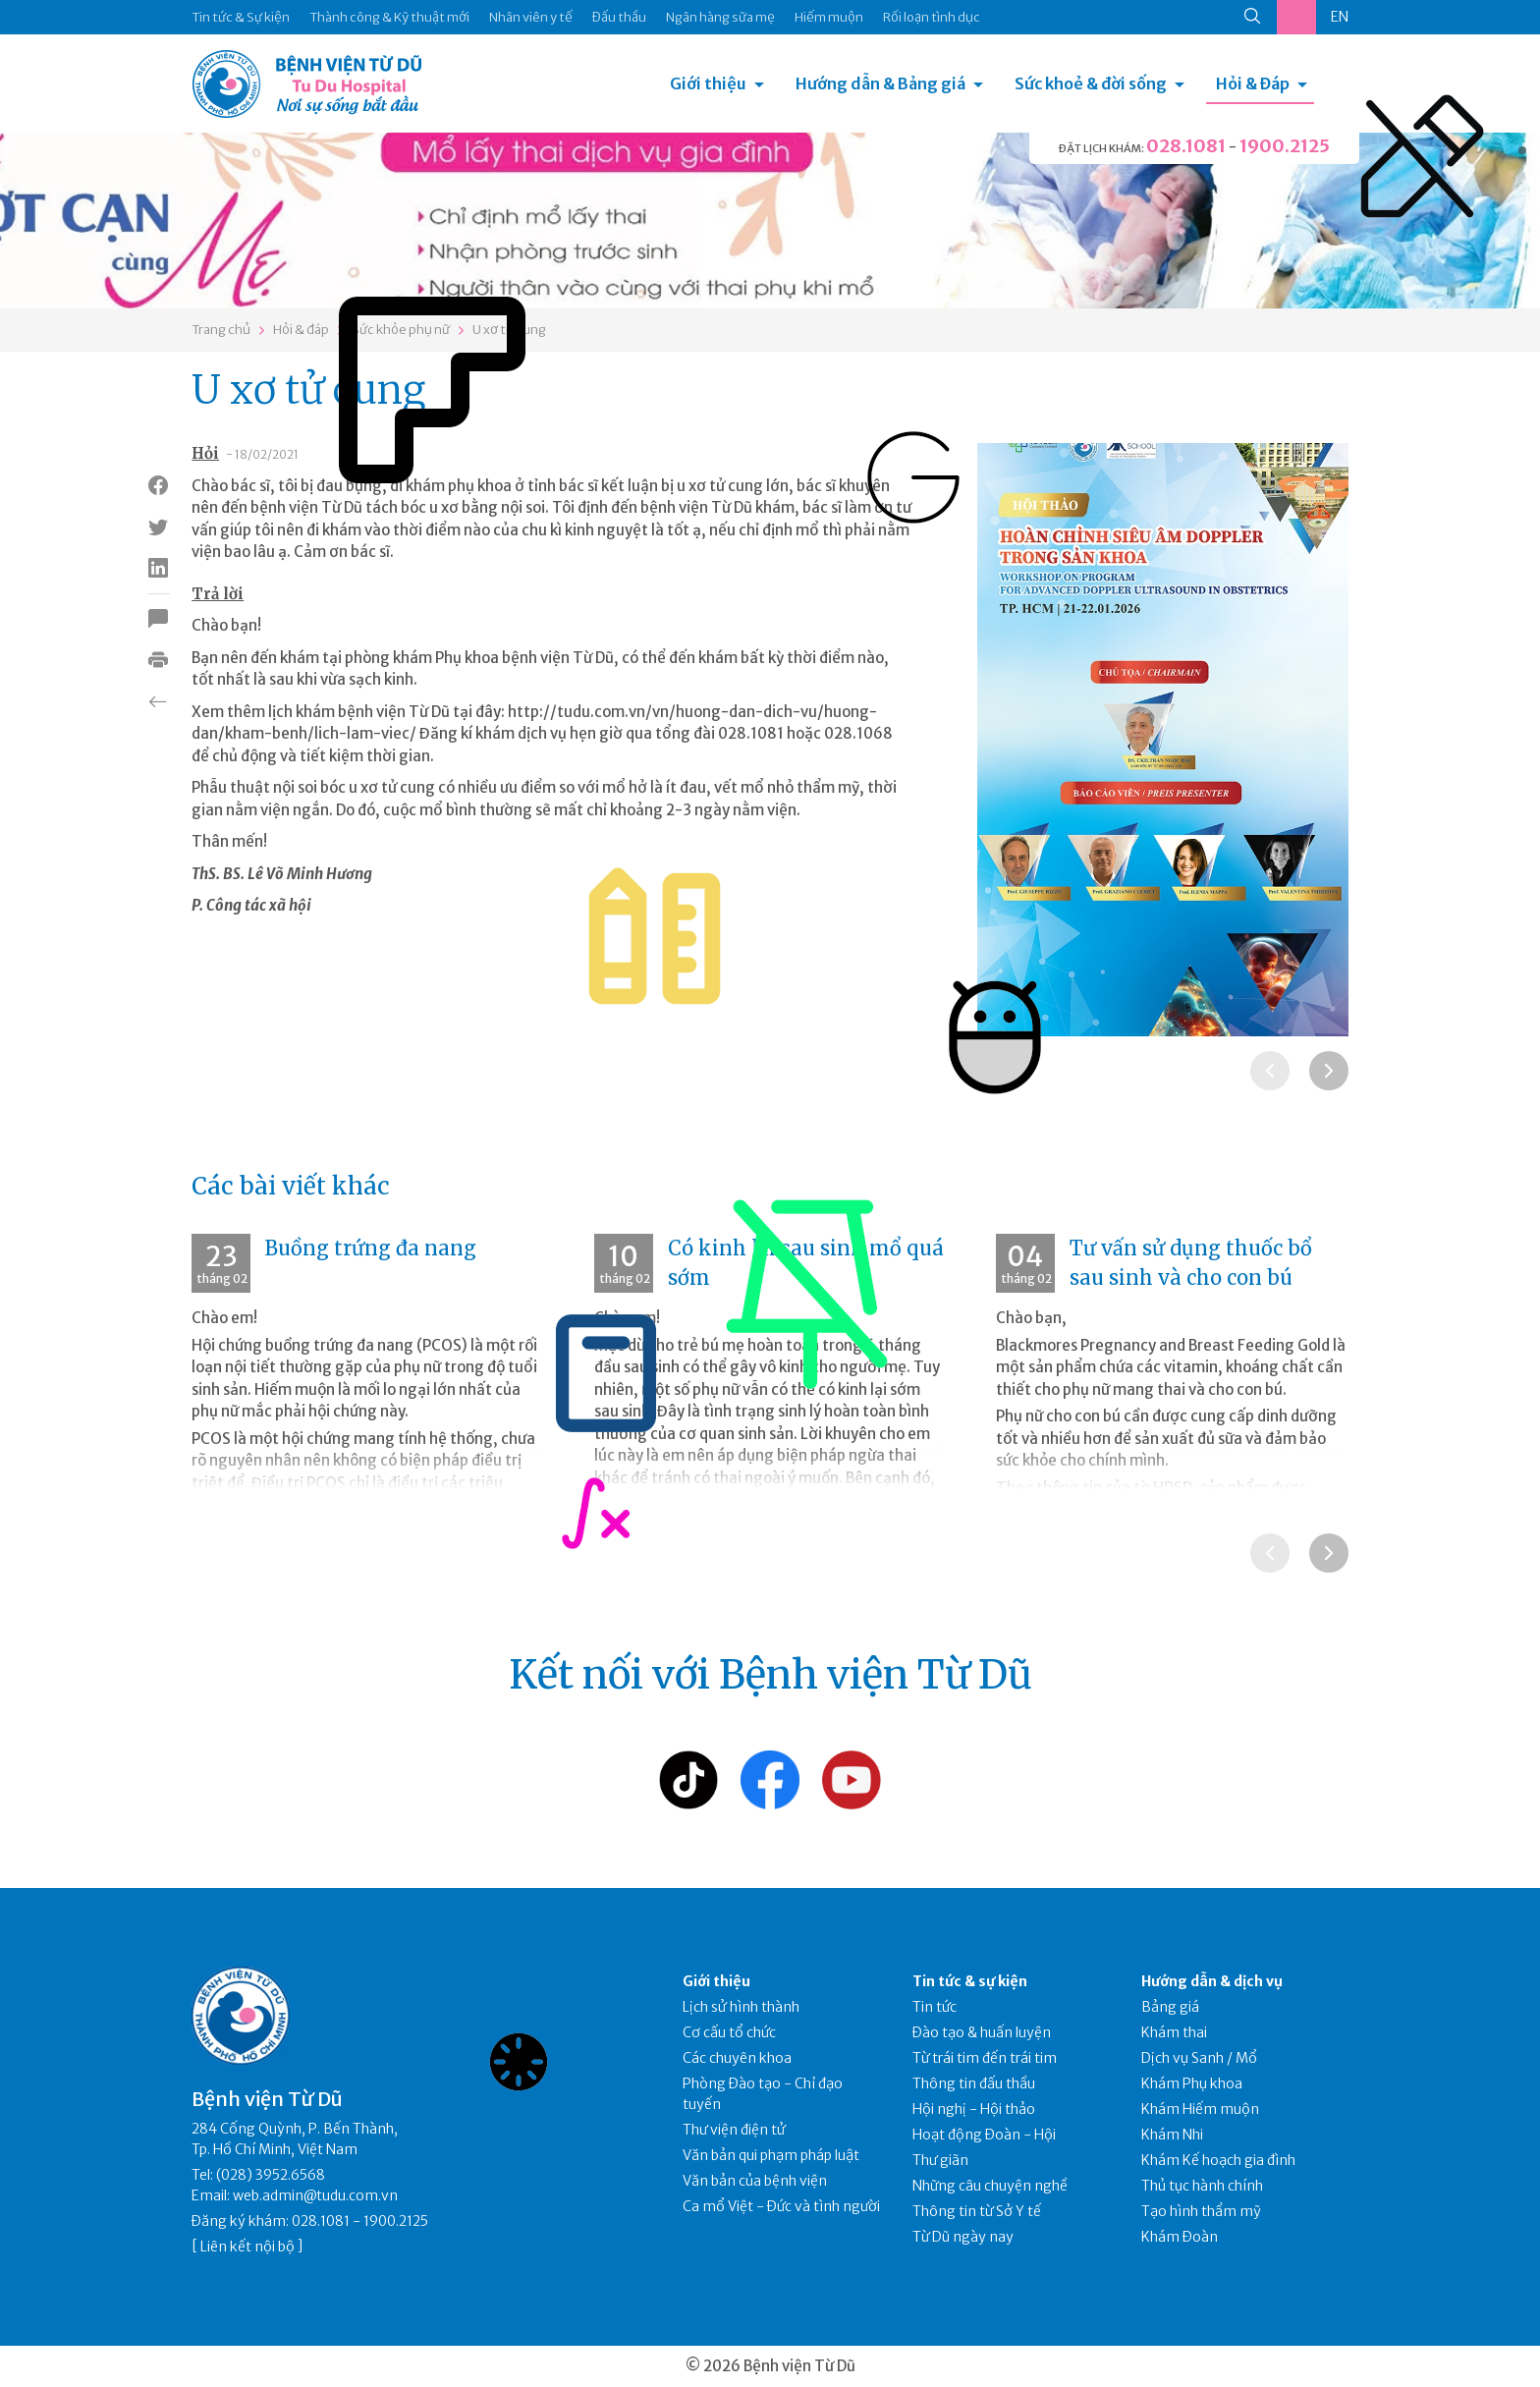 This screenshot has width=1540, height=2387. What do you see at coordinates (810, 1284) in the screenshot?
I see `unpin an item from its current location` at bounding box center [810, 1284].